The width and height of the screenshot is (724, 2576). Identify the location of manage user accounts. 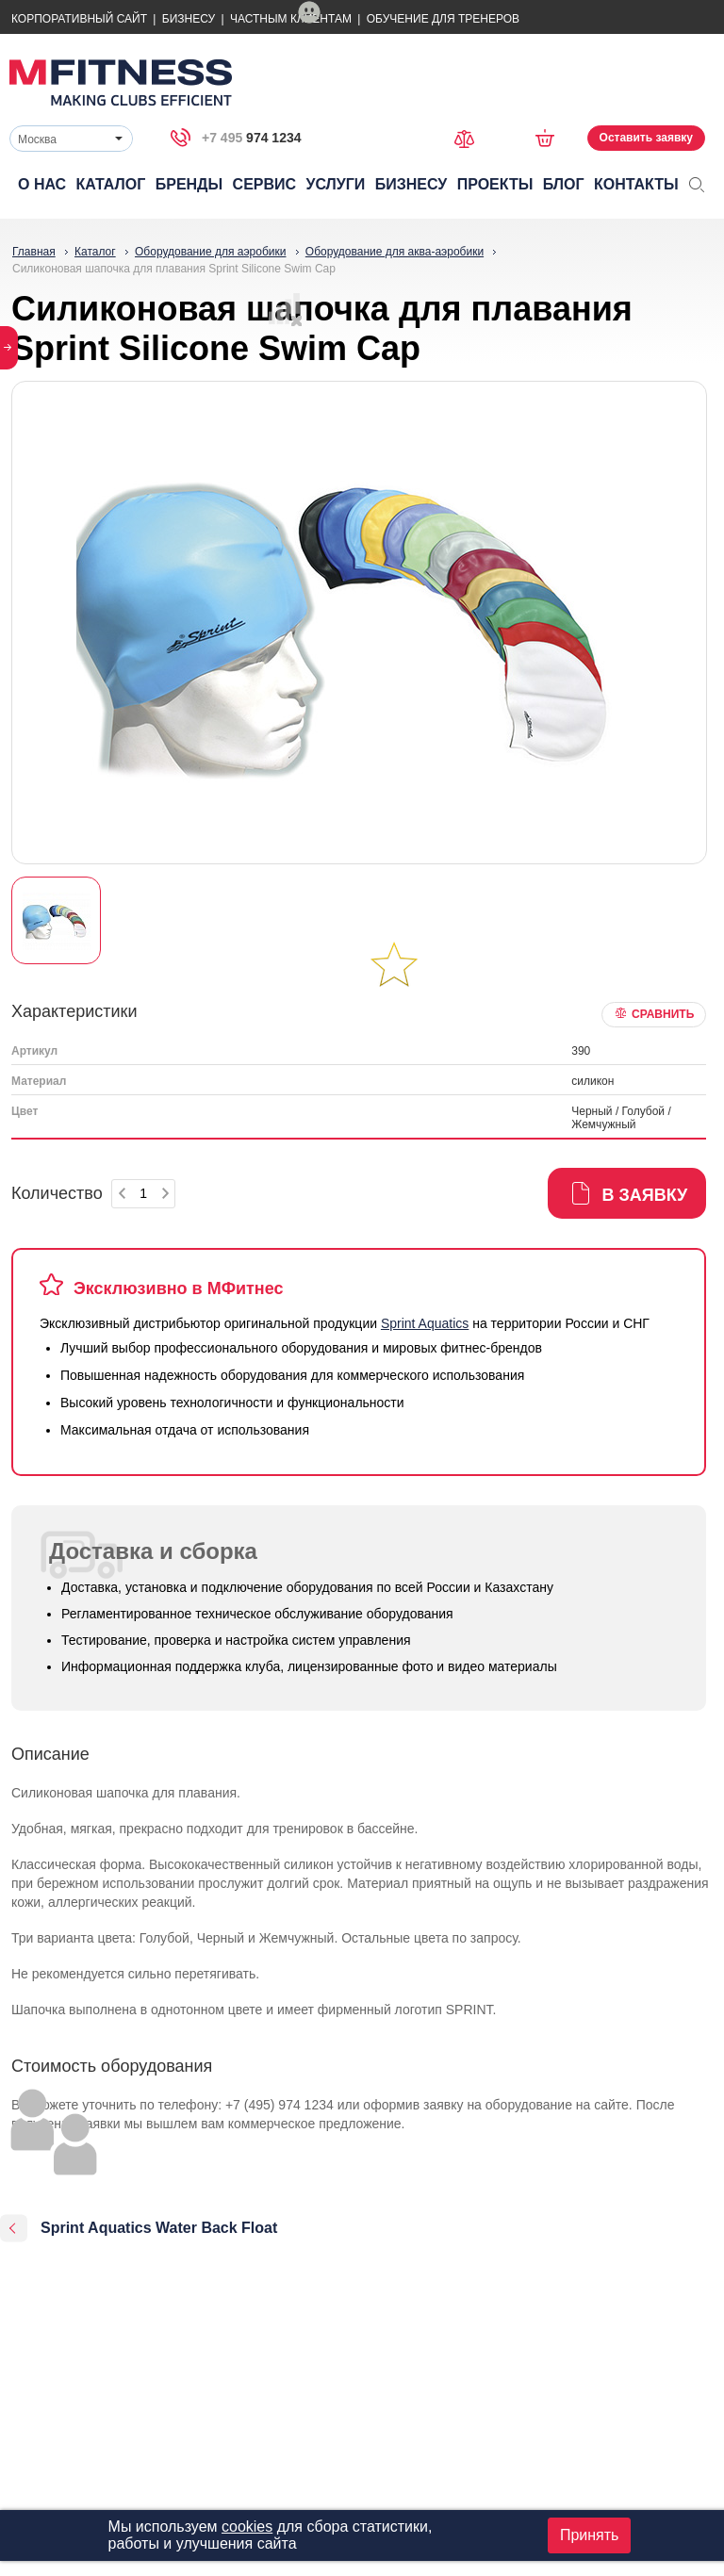
(54, 2132).